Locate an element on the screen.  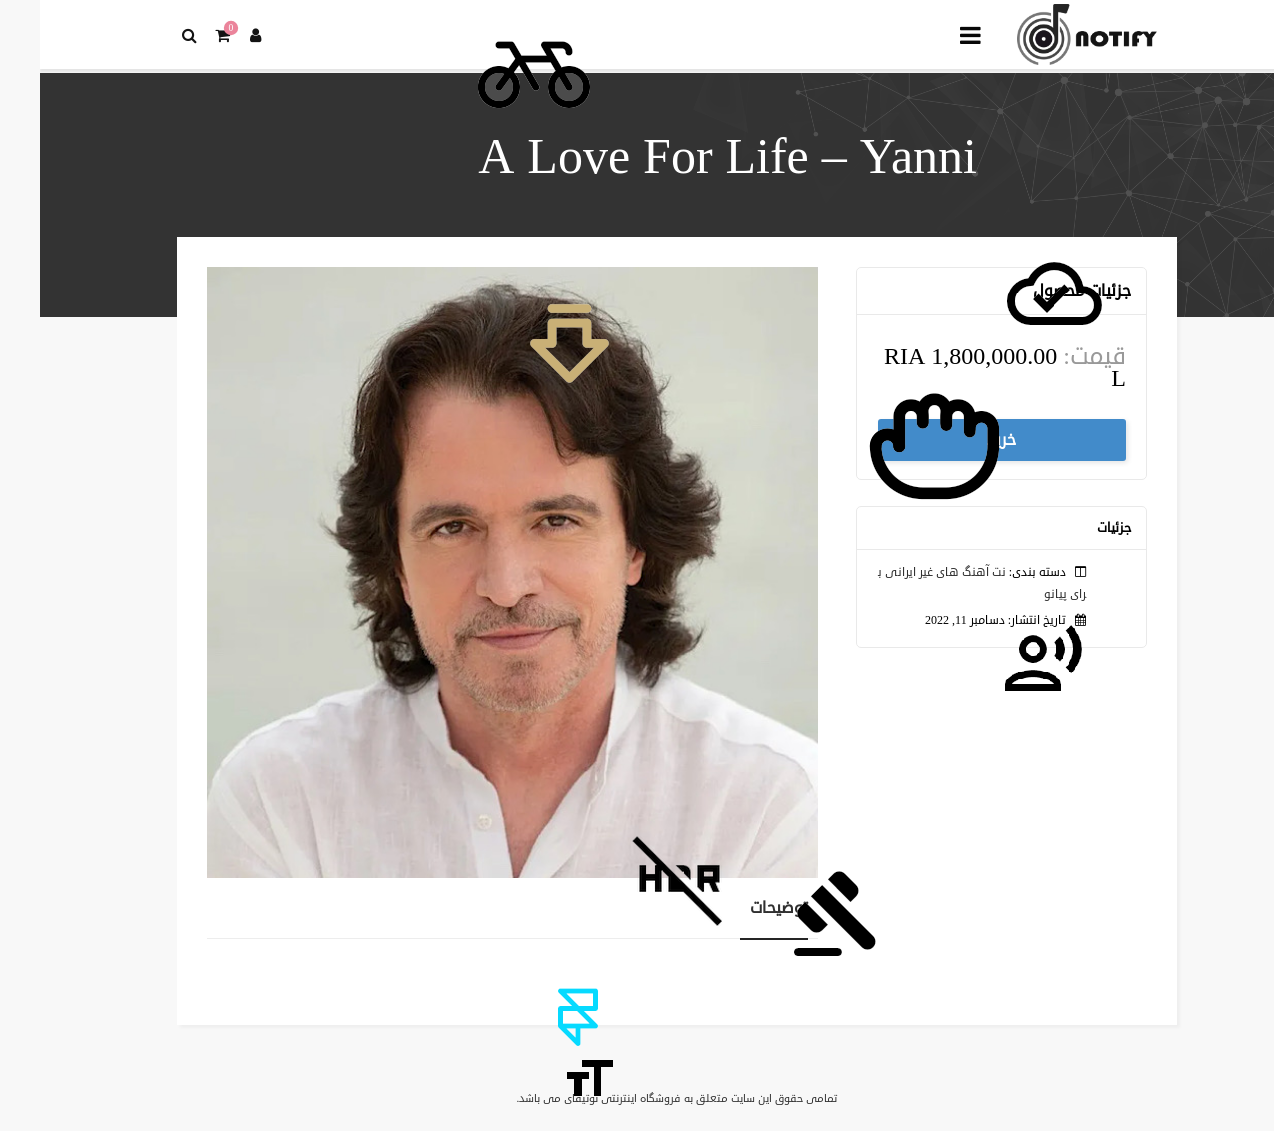
open Framer app is located at coordinates (578, 1016).